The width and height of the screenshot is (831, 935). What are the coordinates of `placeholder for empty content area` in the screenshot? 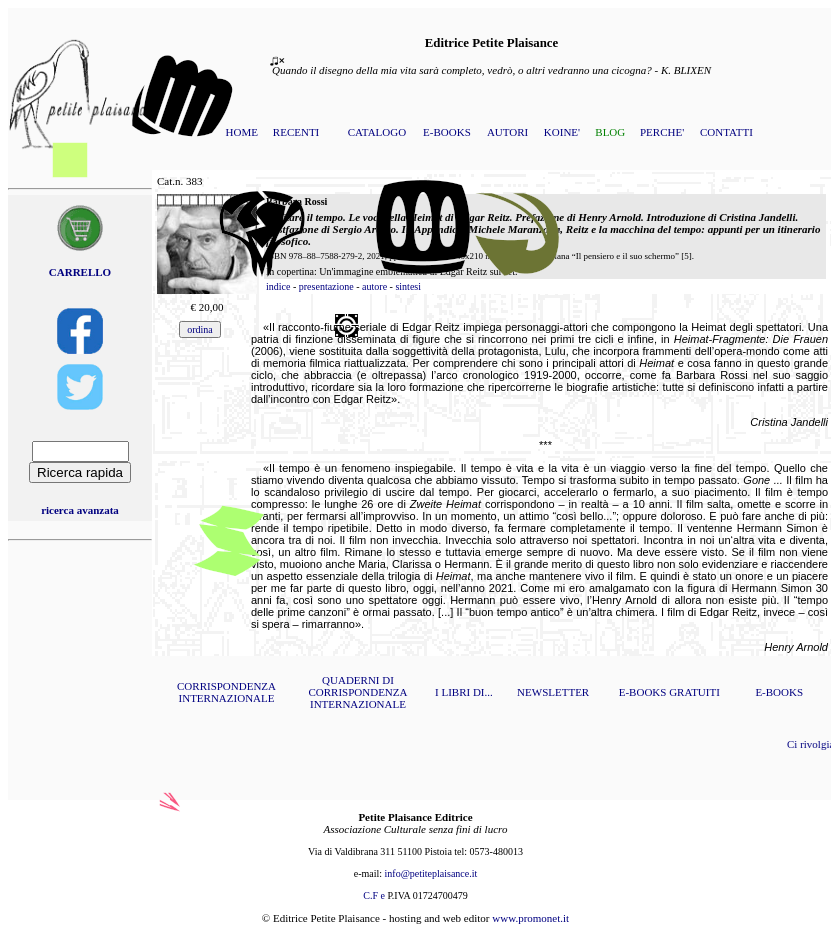 It's located at (70, 160).